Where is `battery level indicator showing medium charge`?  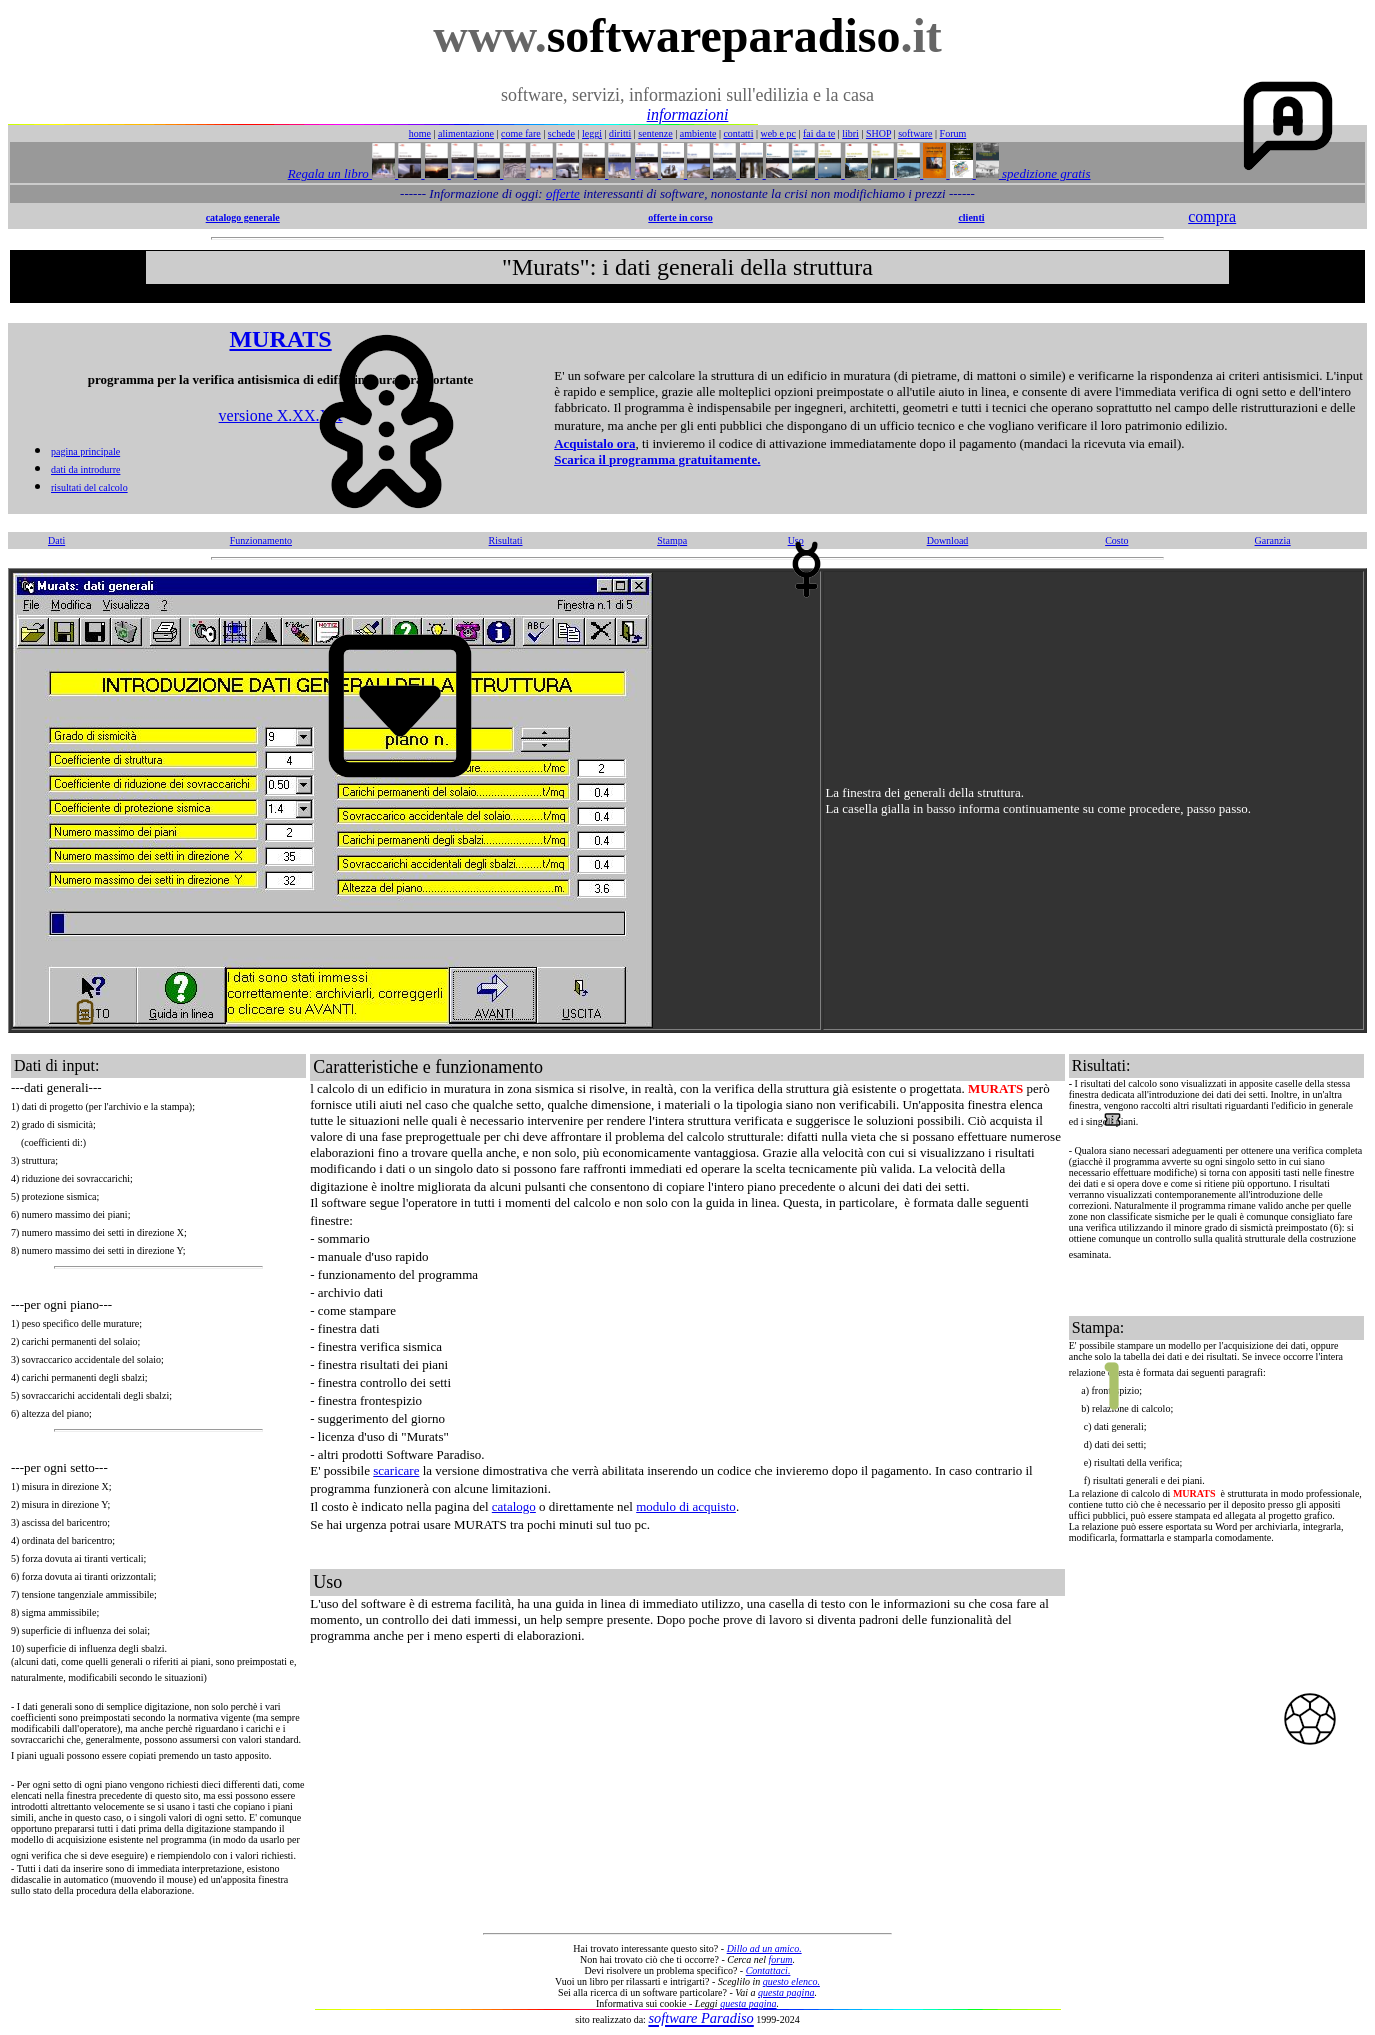
battery level indicator showing medium charge is located at coordinates (85, 1012).